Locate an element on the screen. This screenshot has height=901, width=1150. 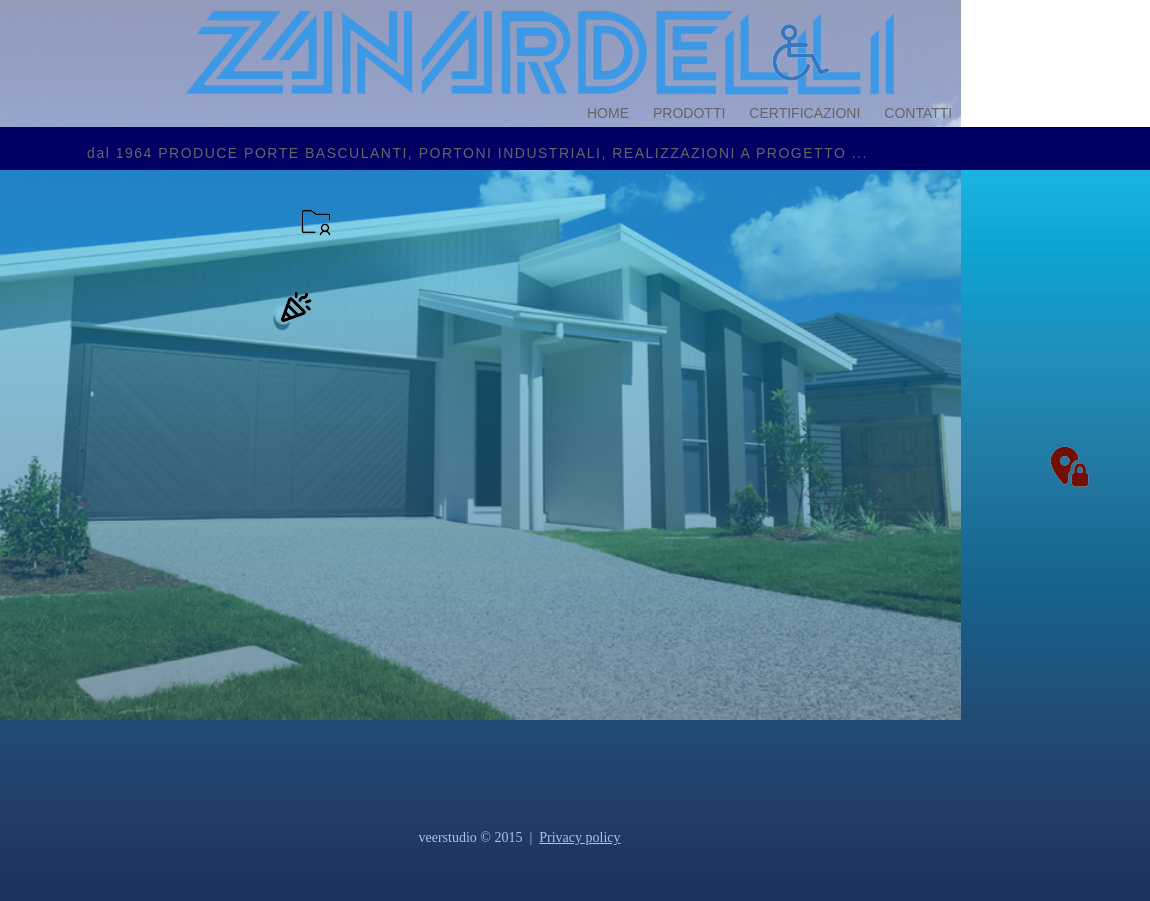
indicates a celebration or achievement is located at coordinates (294, 308).